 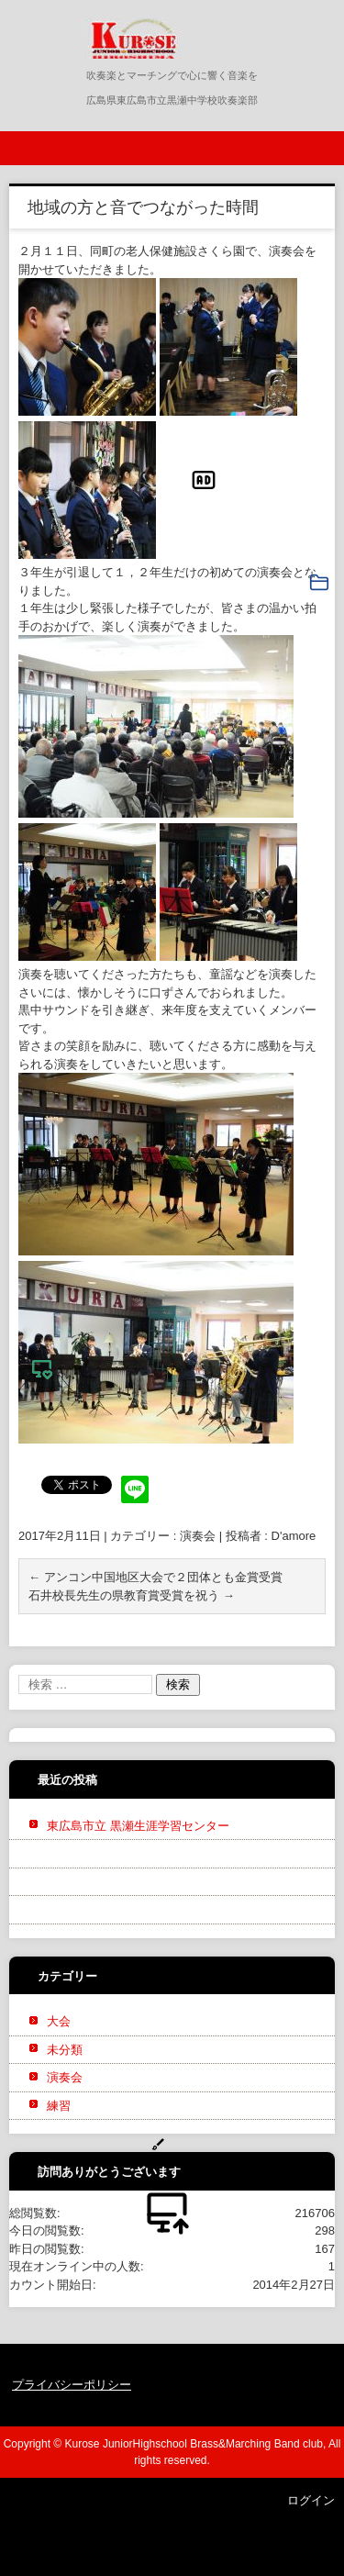 What do you see at coordinates (41, 1368) in the screenshot?
I see `add device to favorites` at bounding box center [41, 1368].